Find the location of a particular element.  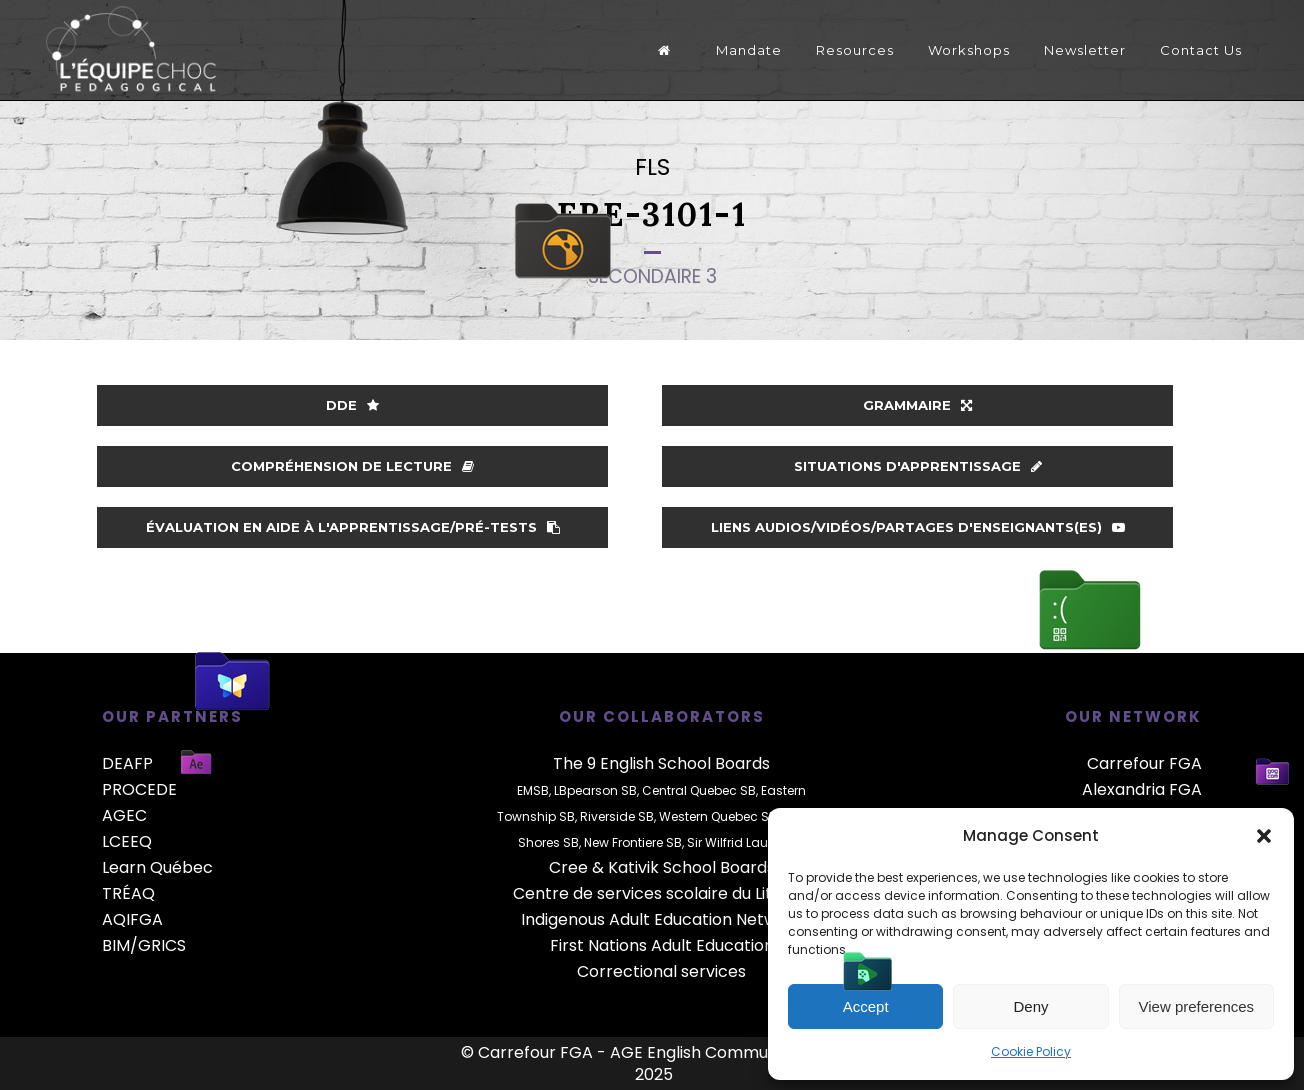

folder containing nuke compositing software project files is located at coordinates (562, 243).